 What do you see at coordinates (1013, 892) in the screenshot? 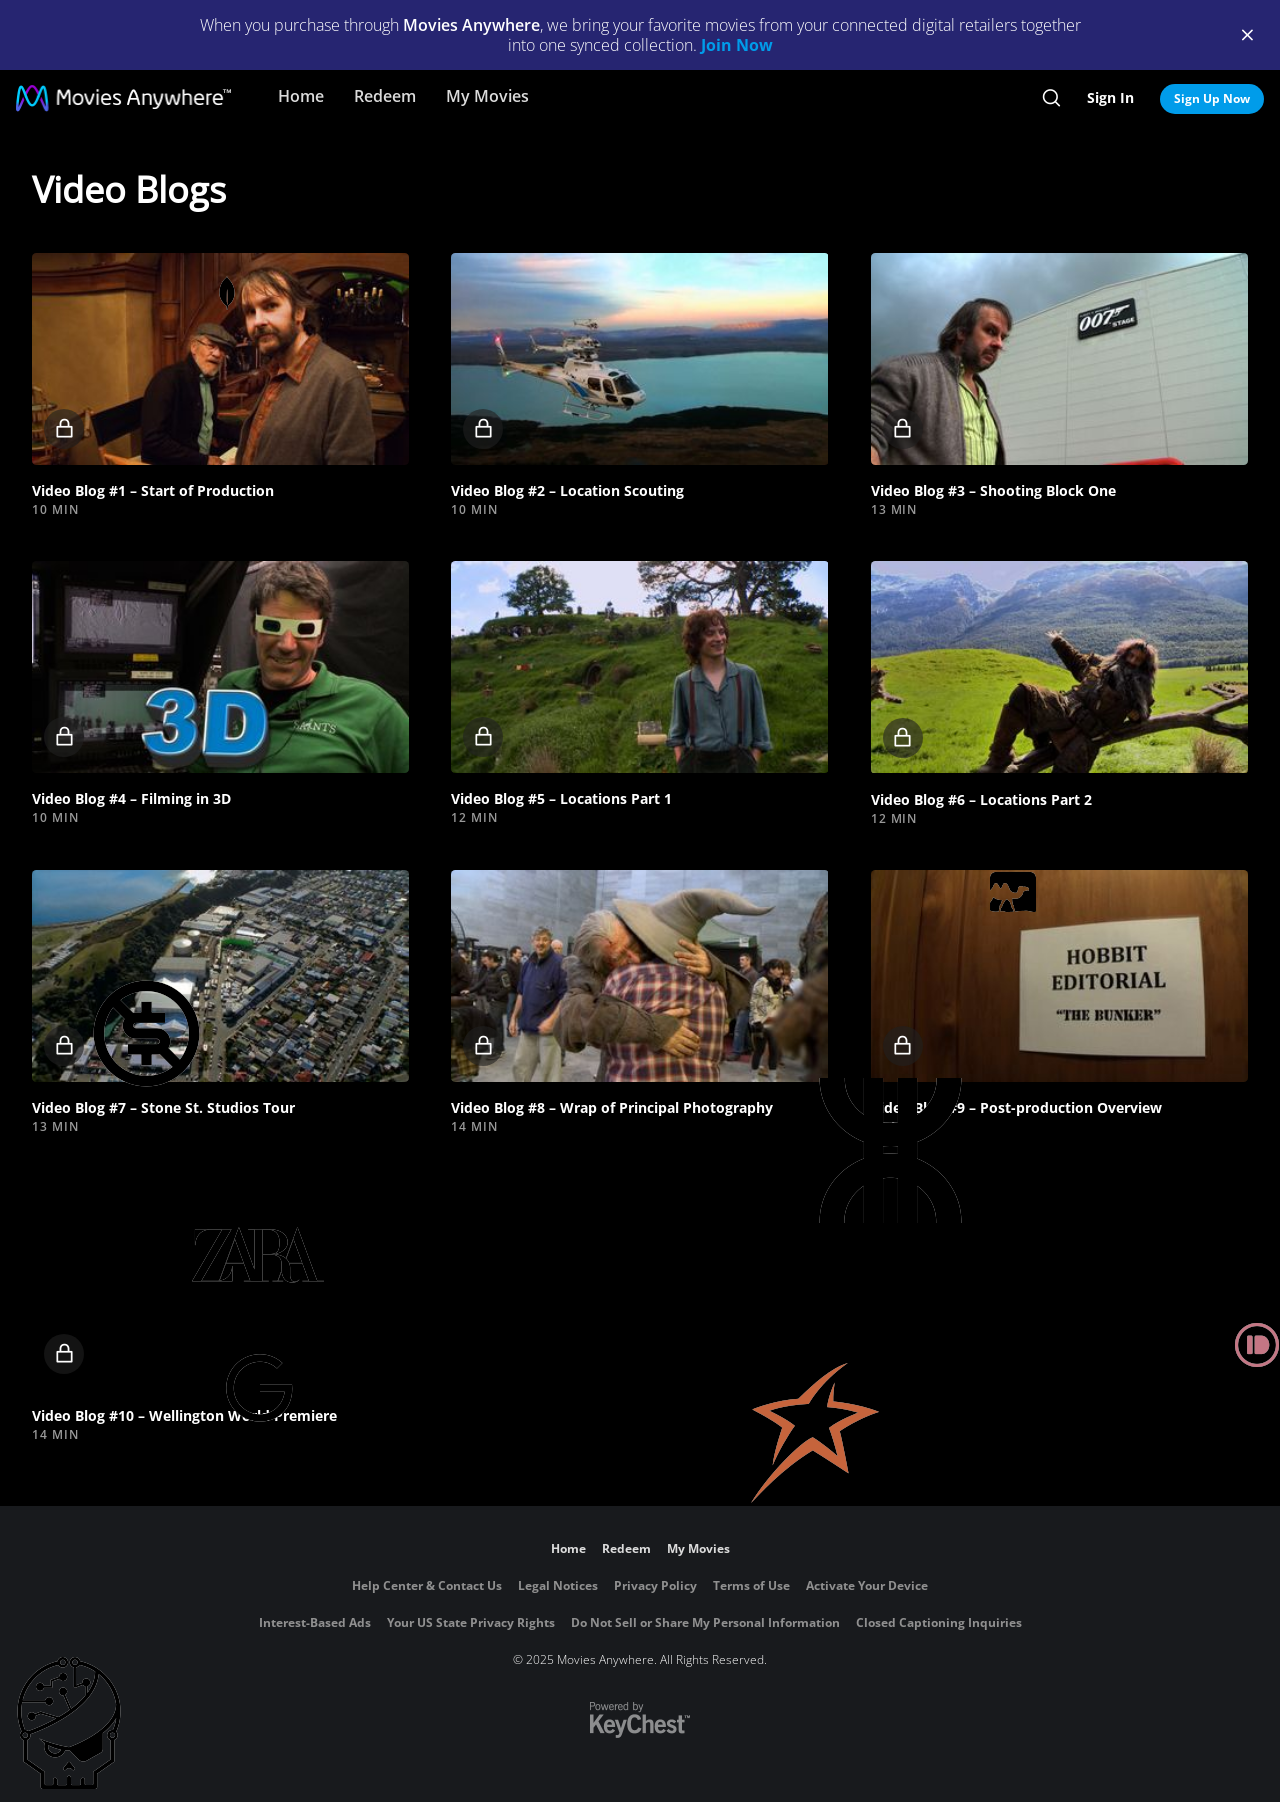
I see `OCaml programming language logo` at bounding box center [1013, 892].